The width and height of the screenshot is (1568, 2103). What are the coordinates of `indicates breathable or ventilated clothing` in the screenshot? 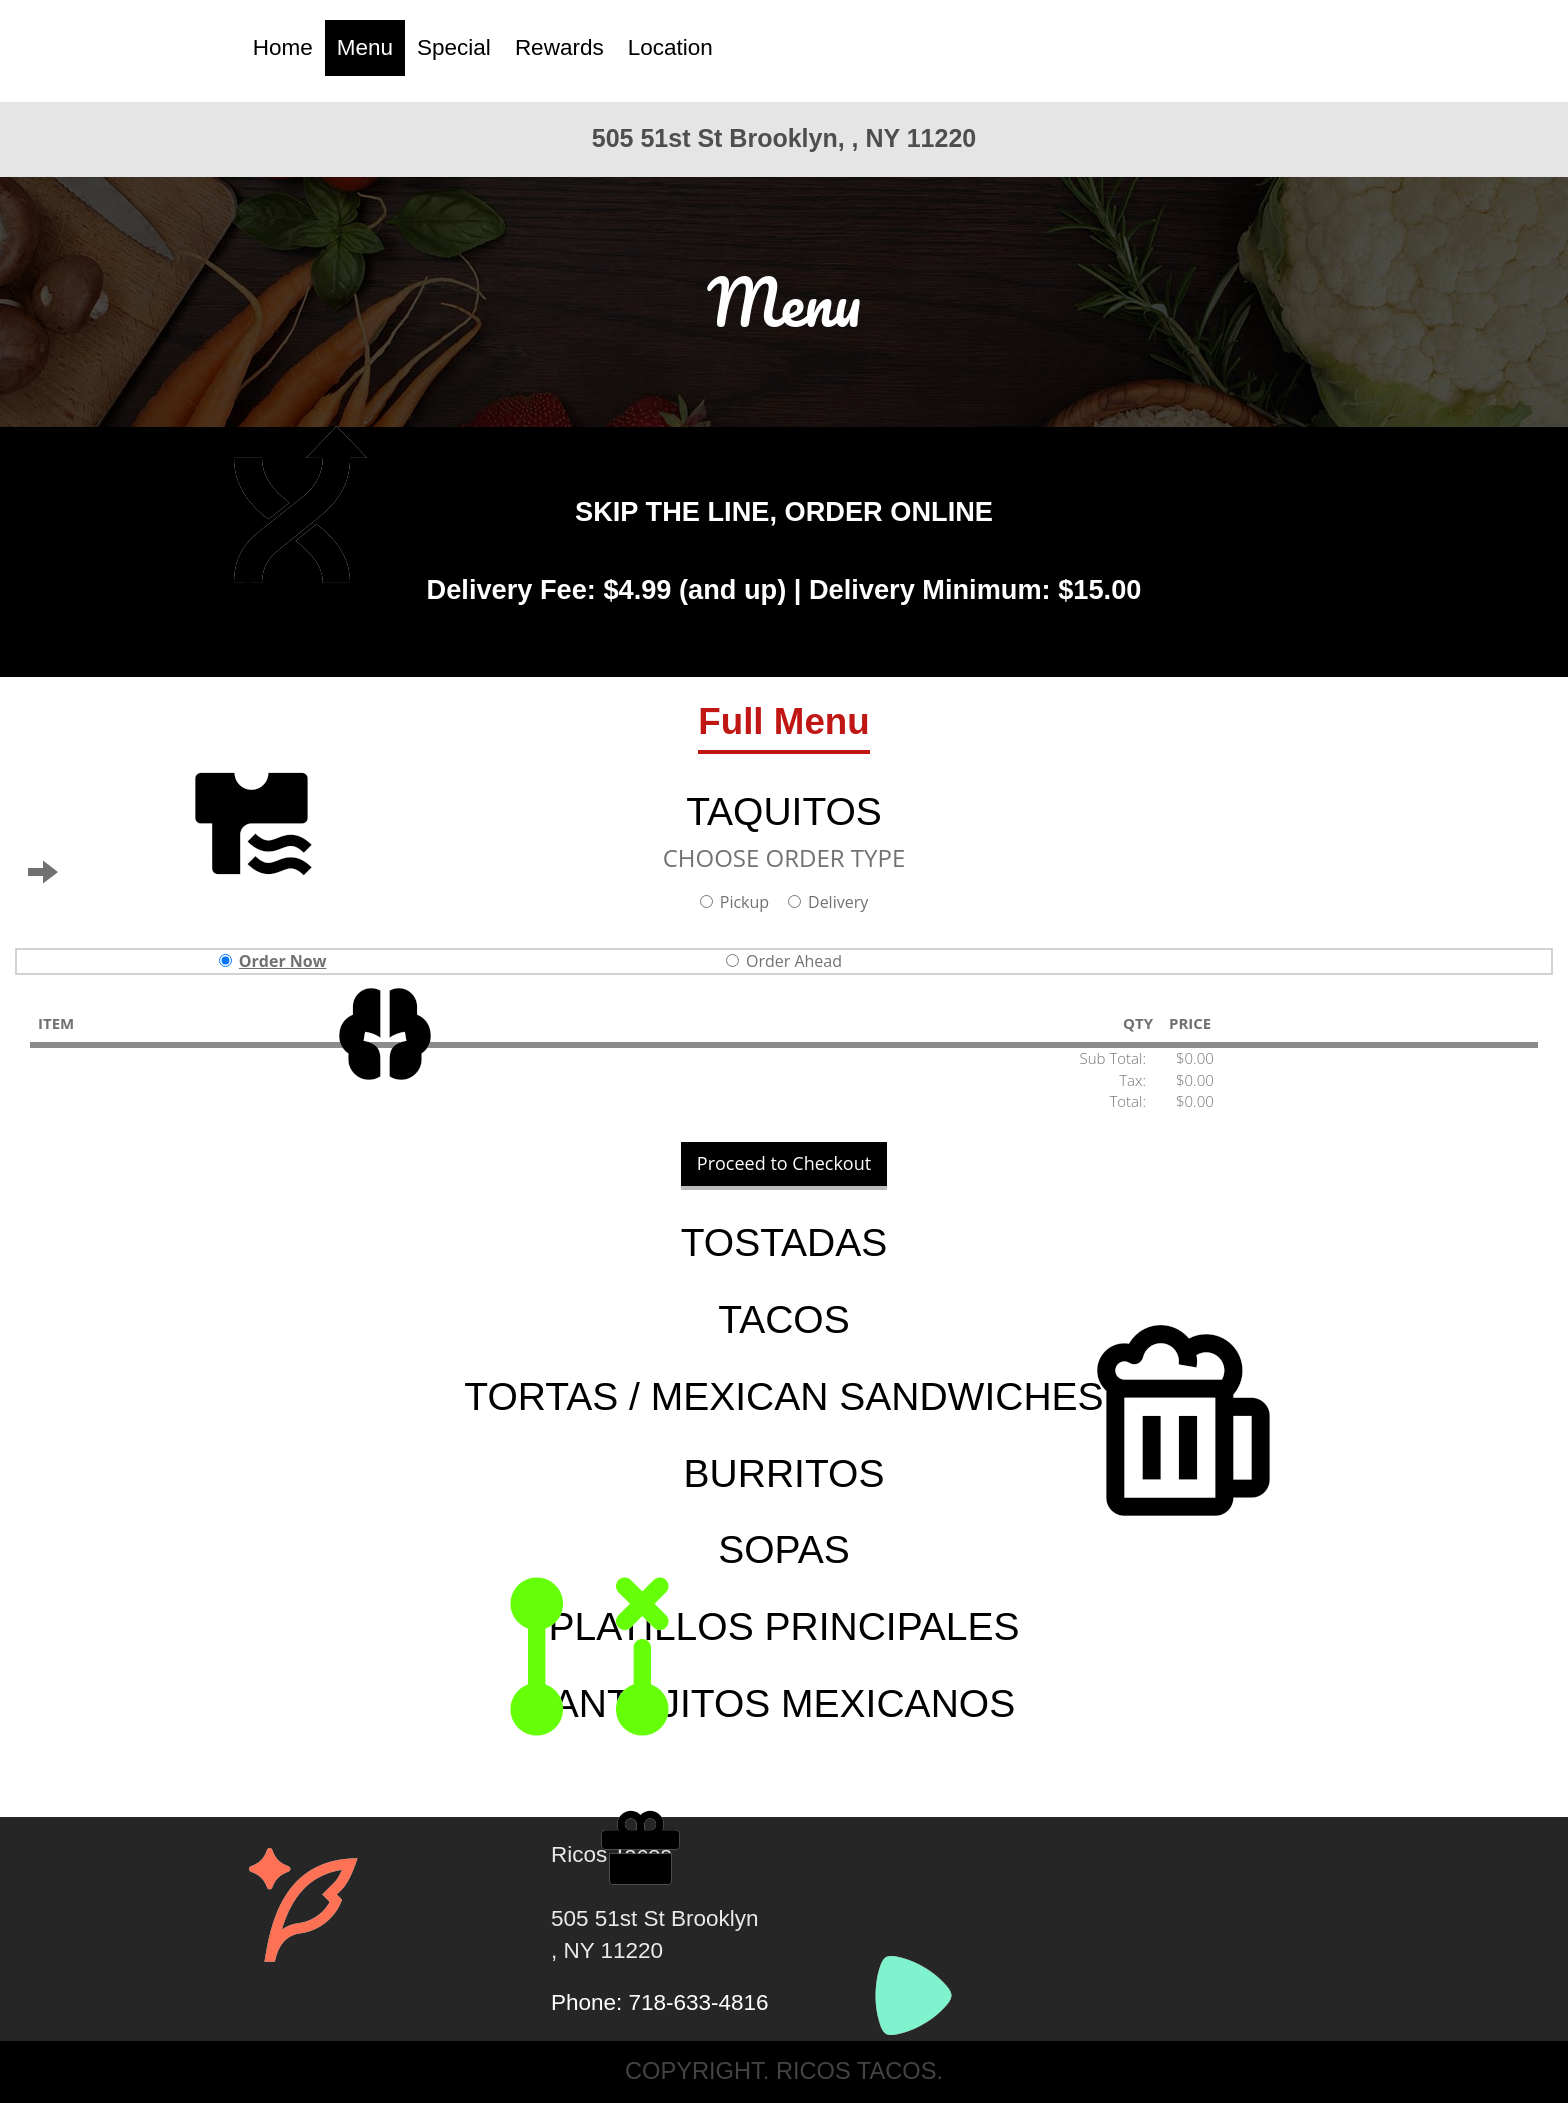 It's located at (251, 823).